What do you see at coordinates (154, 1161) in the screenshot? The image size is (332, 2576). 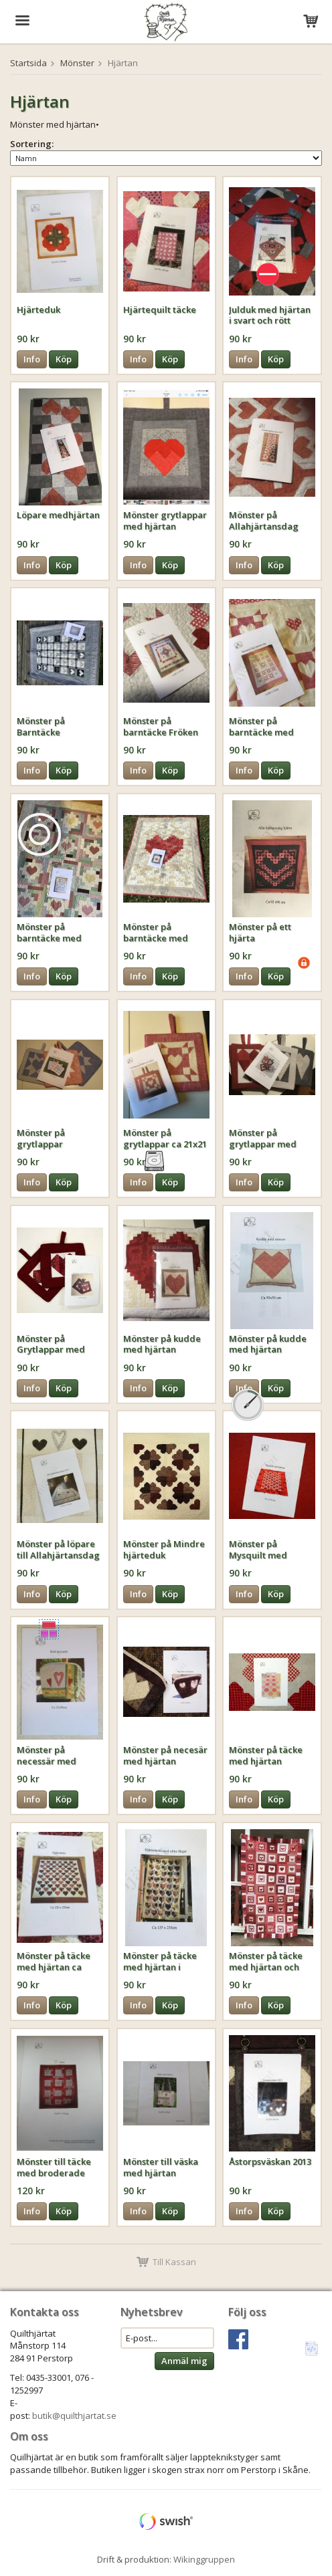 I see `access internal hard drive storage` at bounding box center [154, 1161].